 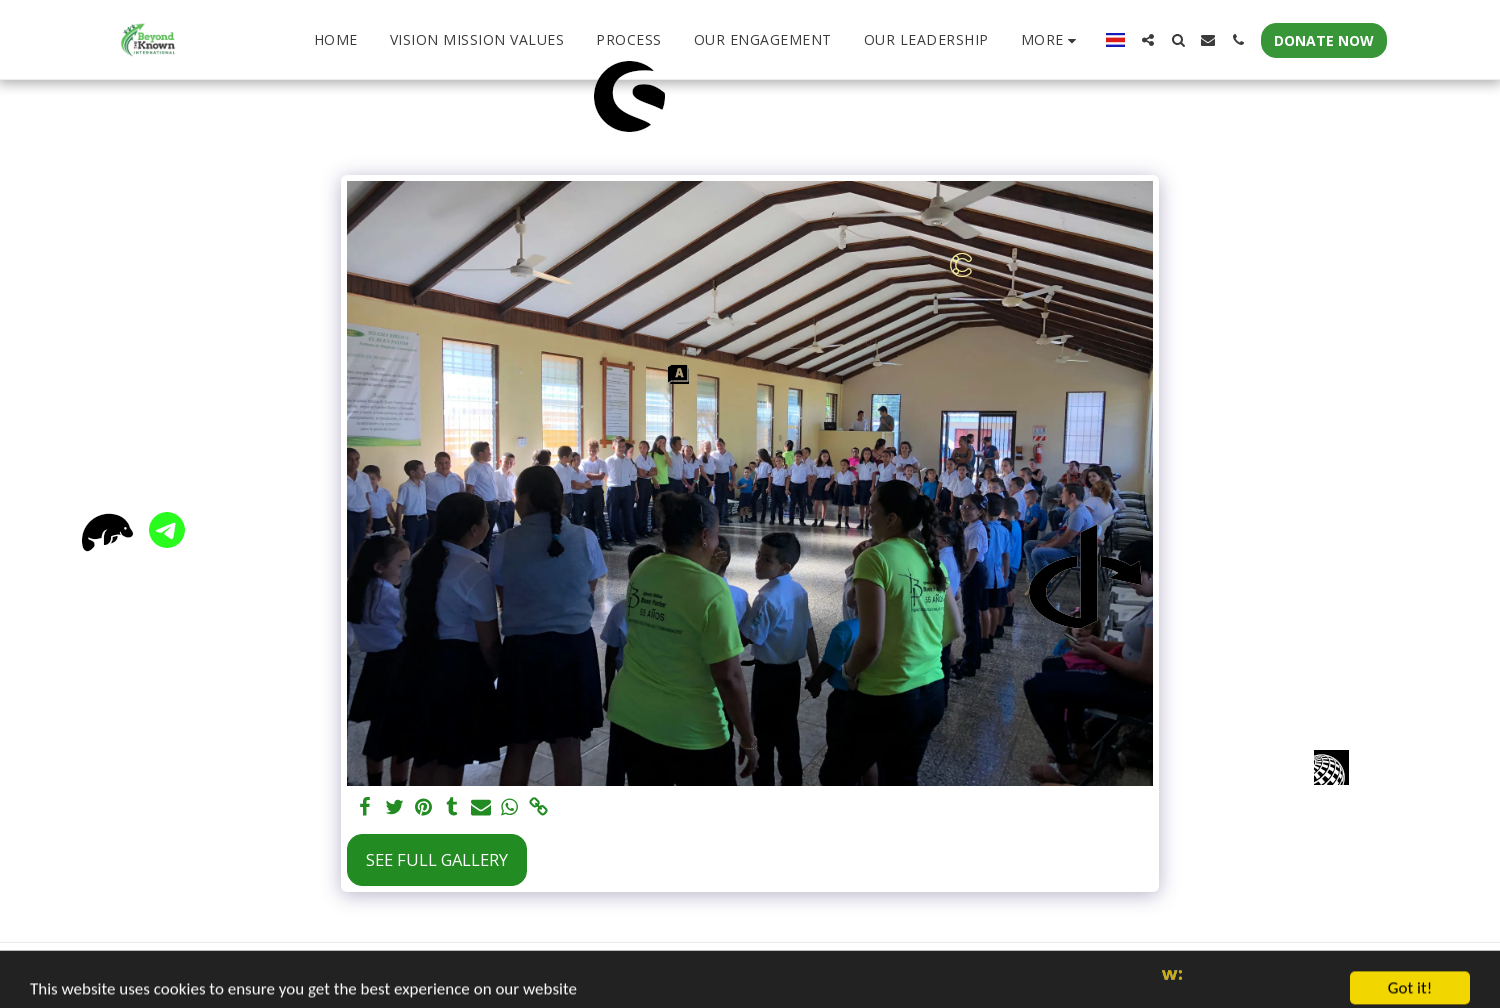 What do you see at coordinates (1331, 767) in the screenshot?
I see `united airlines app or website` at bounding box center [1331, 767].